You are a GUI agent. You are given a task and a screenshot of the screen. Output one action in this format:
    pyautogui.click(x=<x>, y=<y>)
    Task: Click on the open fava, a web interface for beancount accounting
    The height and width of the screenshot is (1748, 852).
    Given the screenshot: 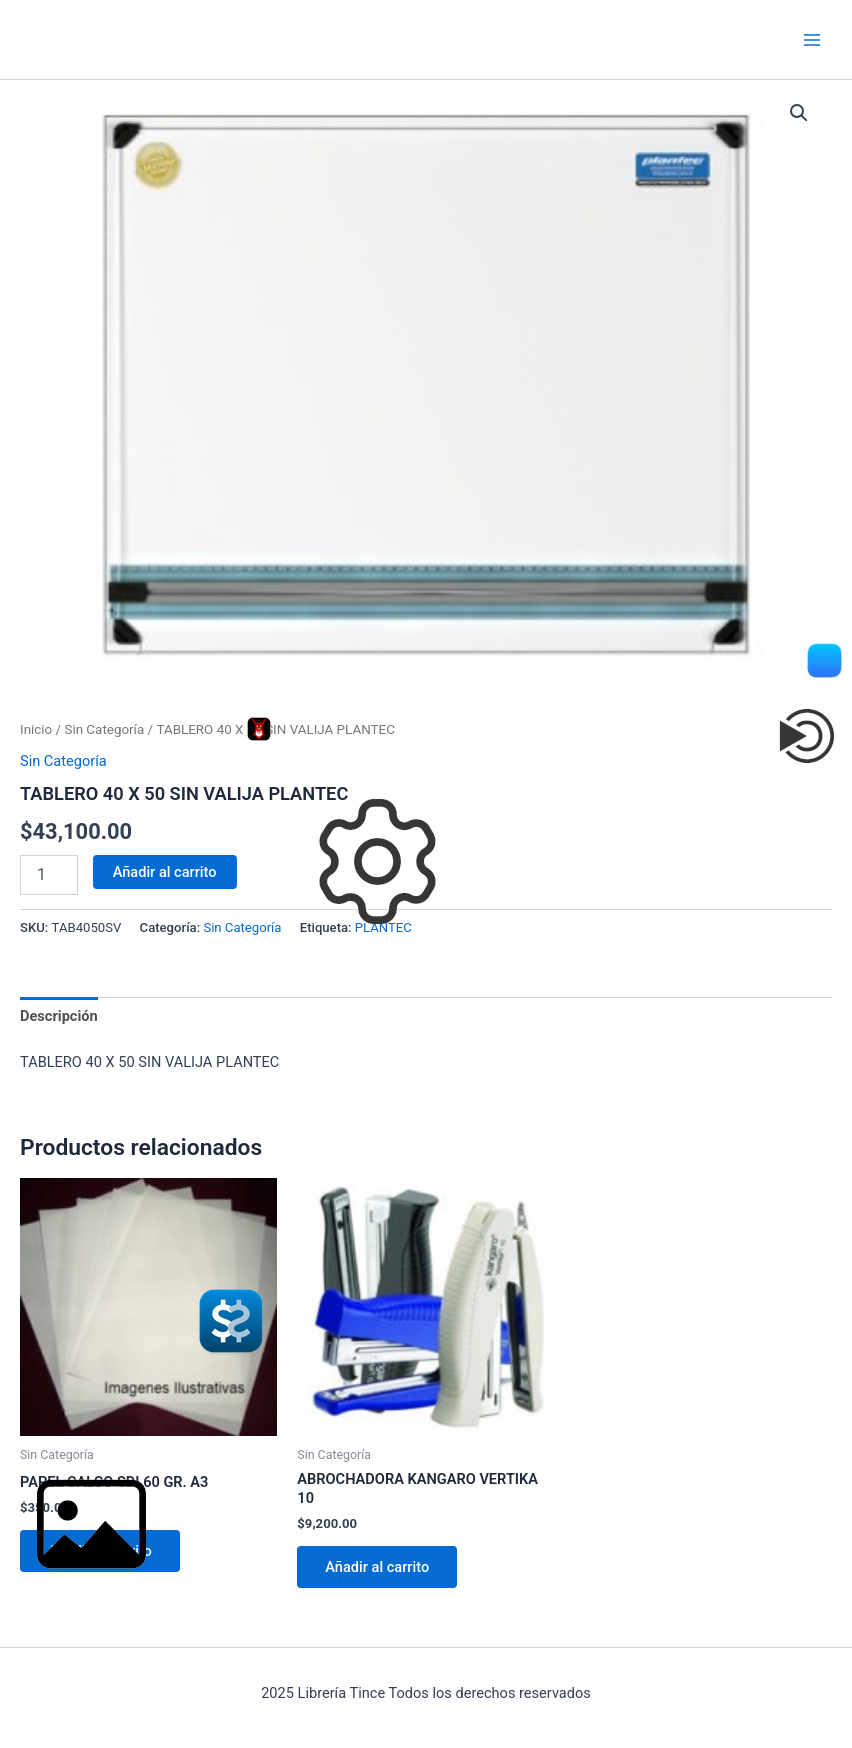 What is the action you would take?
    pyautogui.click(x=231, y=1321)
    